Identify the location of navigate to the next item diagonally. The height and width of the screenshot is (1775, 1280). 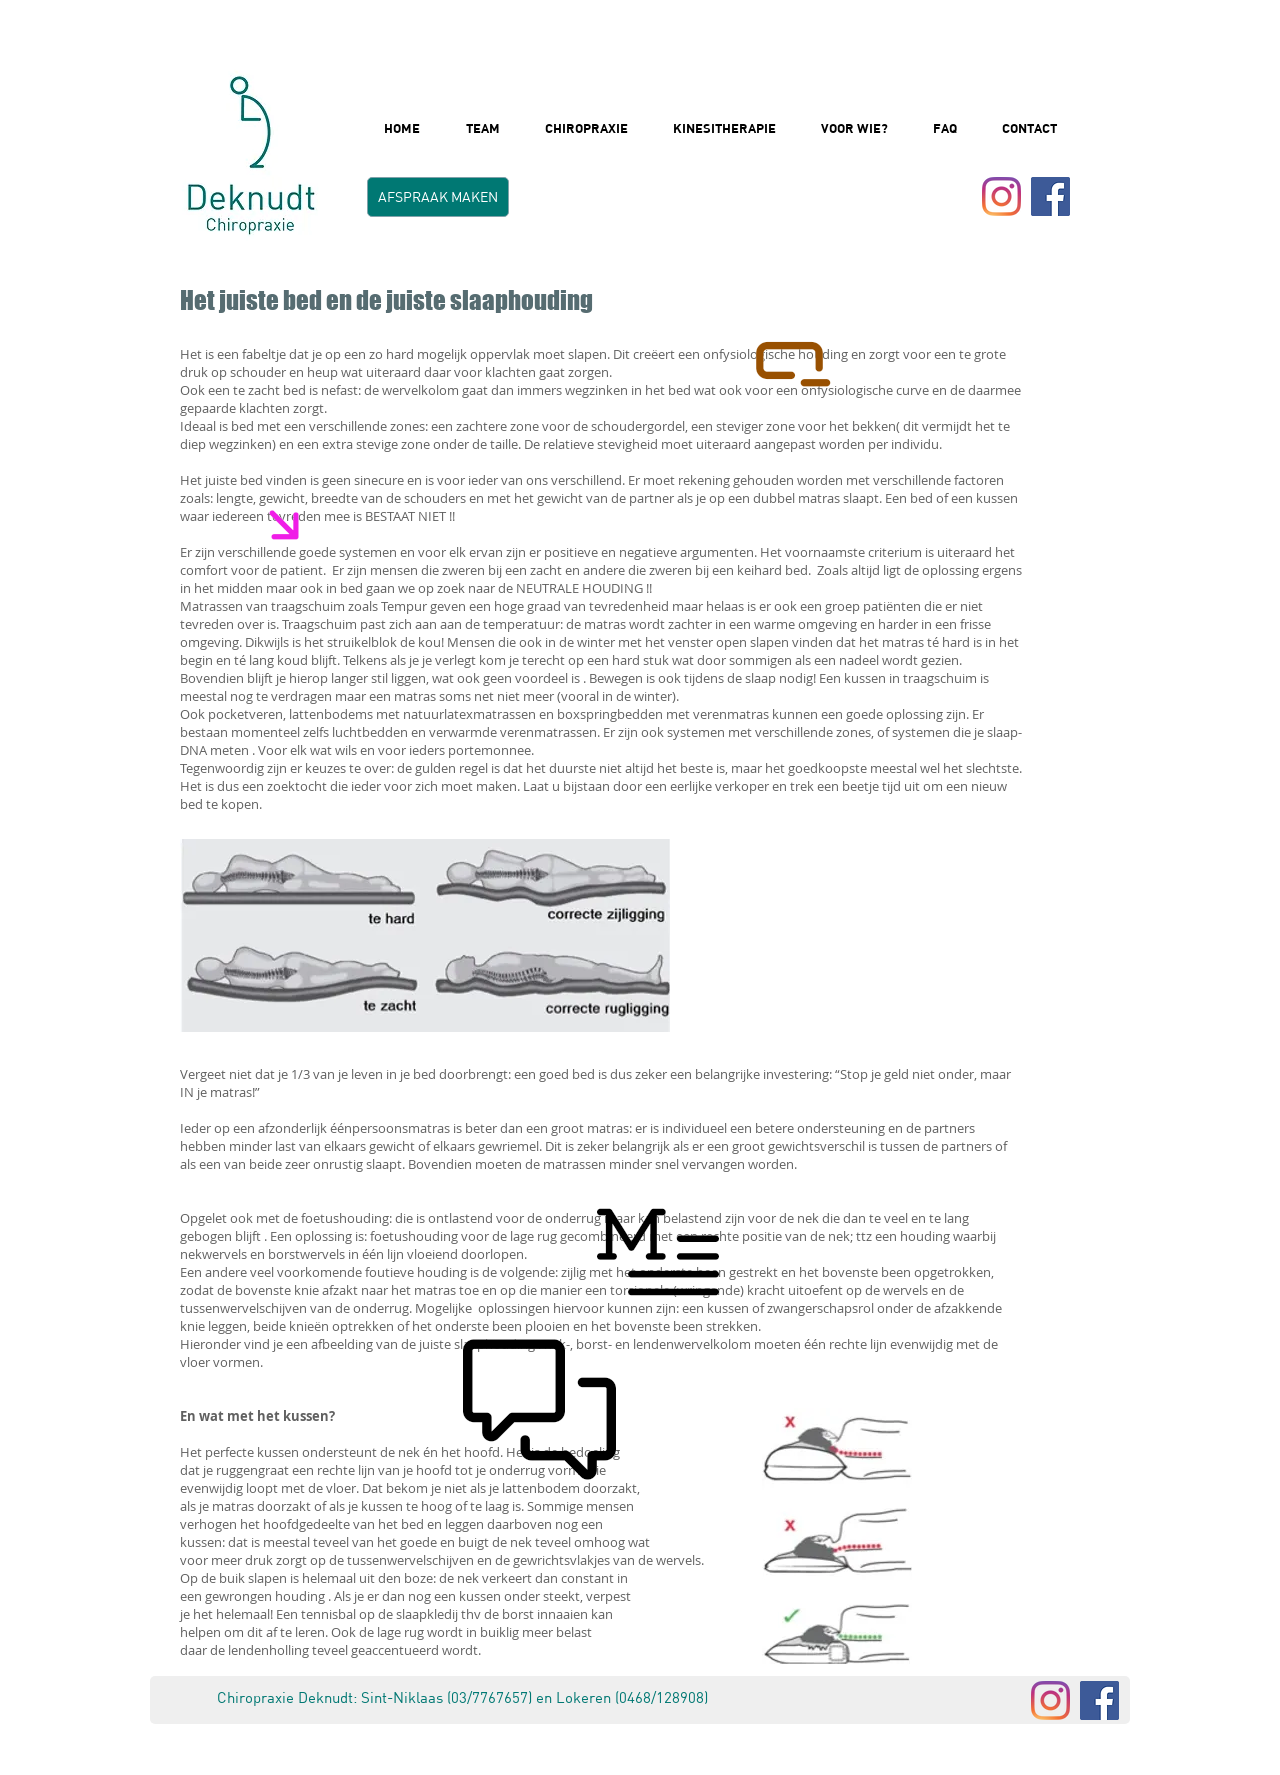
(284, 525).